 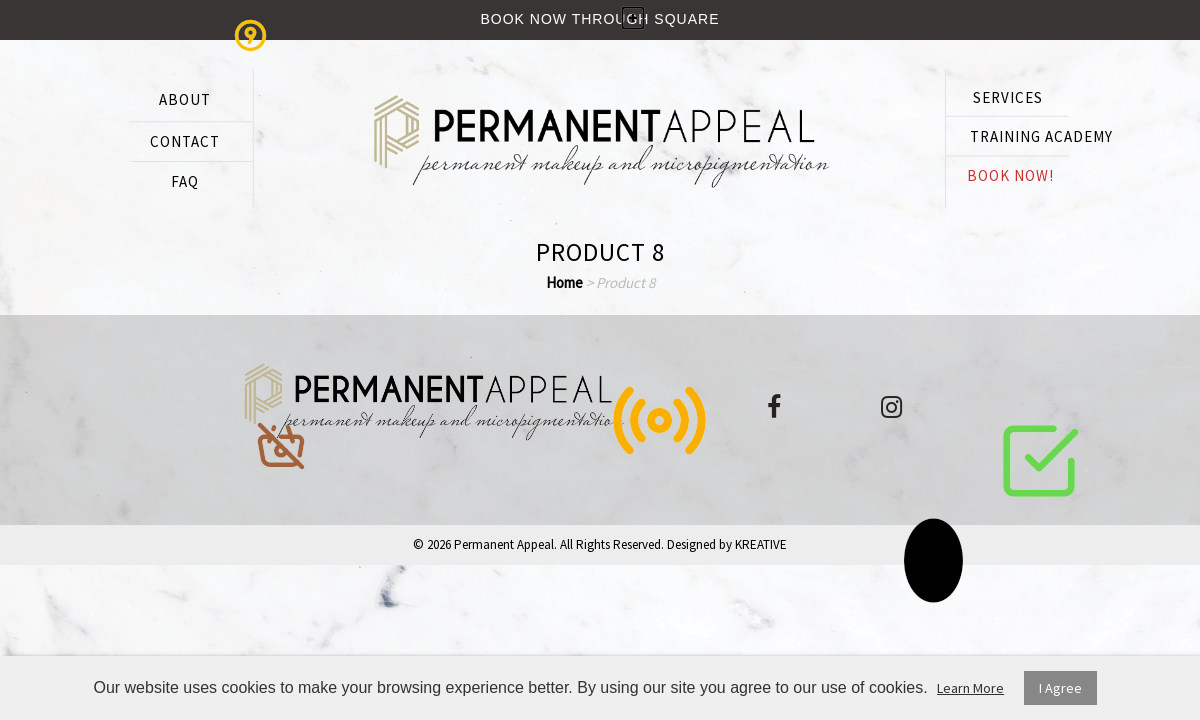 I want to click on access radio or audio streaming, so click(x=659, y=420).